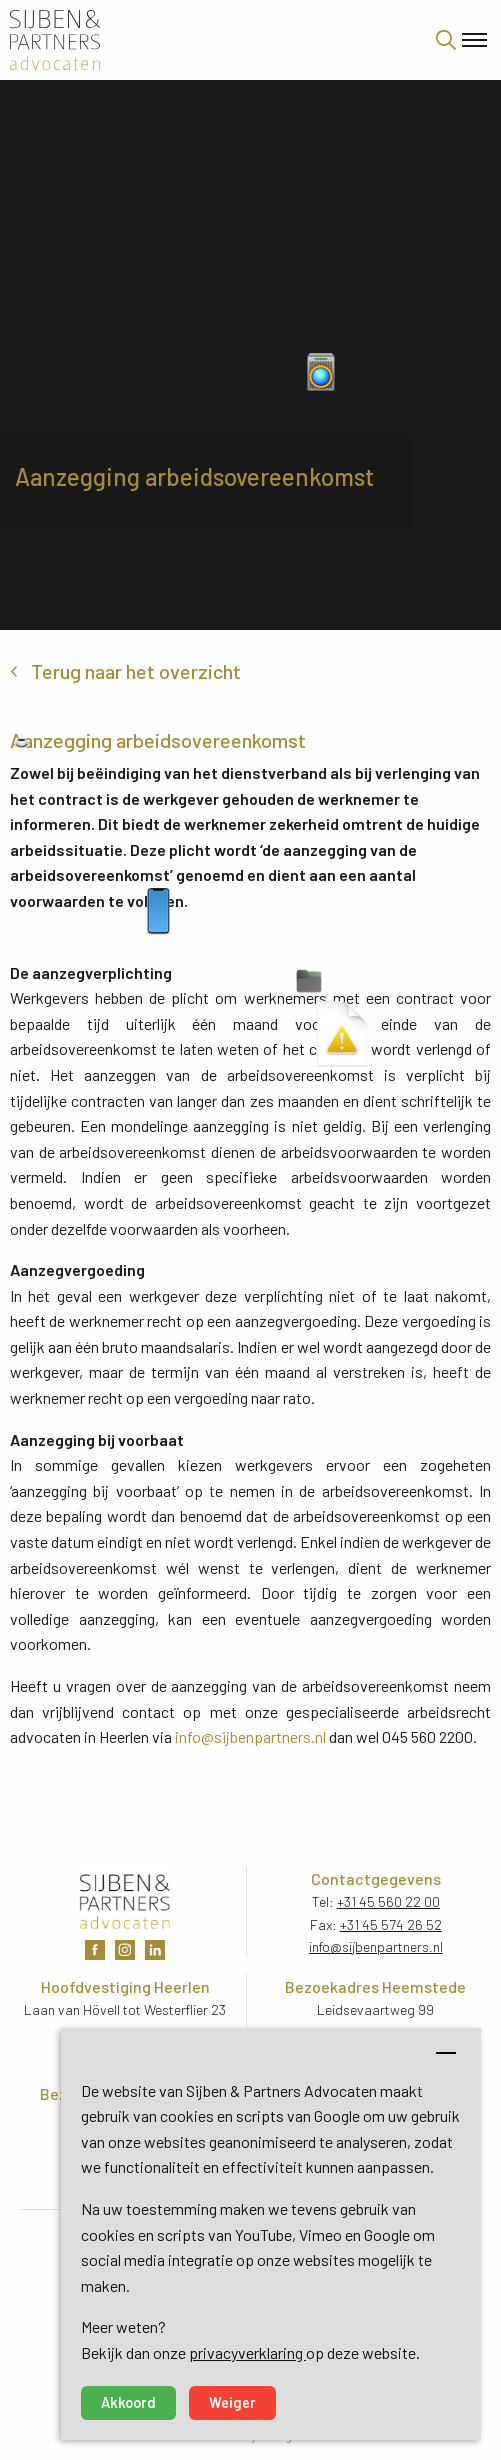 The image size is (501, 2460). What do you see at coordinates (21, 742) in the screenshot?
I see `launch java application` at bounding box center [21, 742].